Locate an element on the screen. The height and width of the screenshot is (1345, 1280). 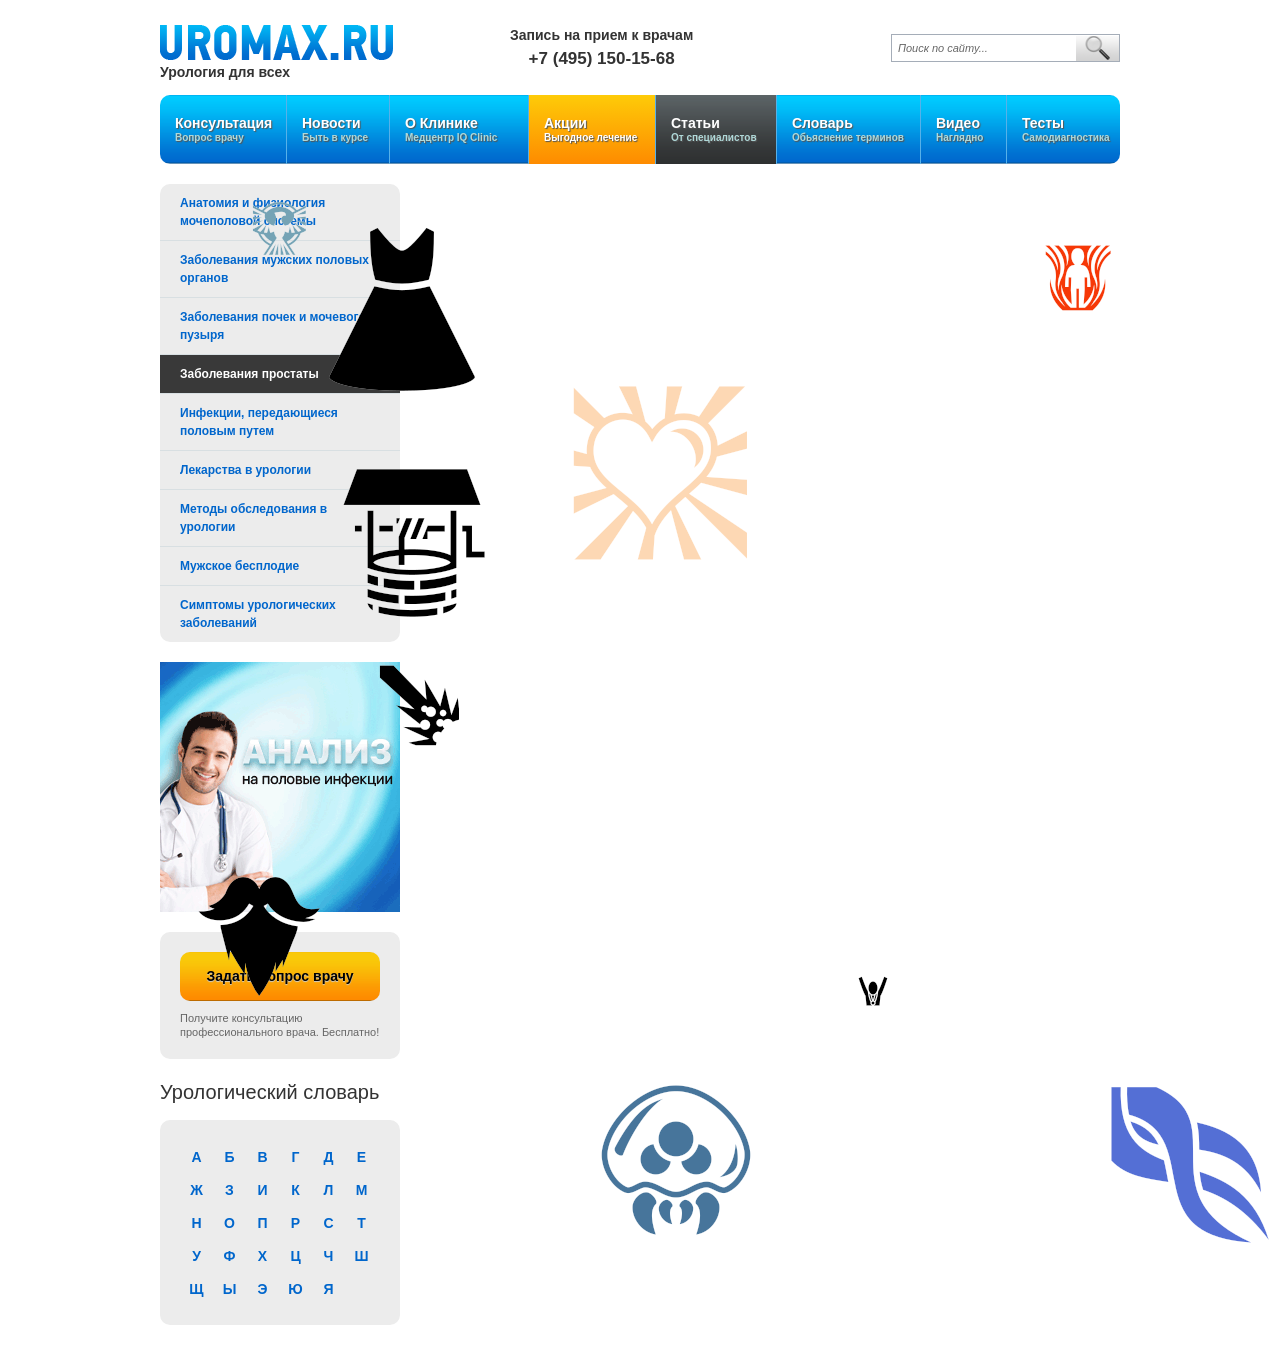
activate a beam or energy attack is located at coordinates (419, 705).